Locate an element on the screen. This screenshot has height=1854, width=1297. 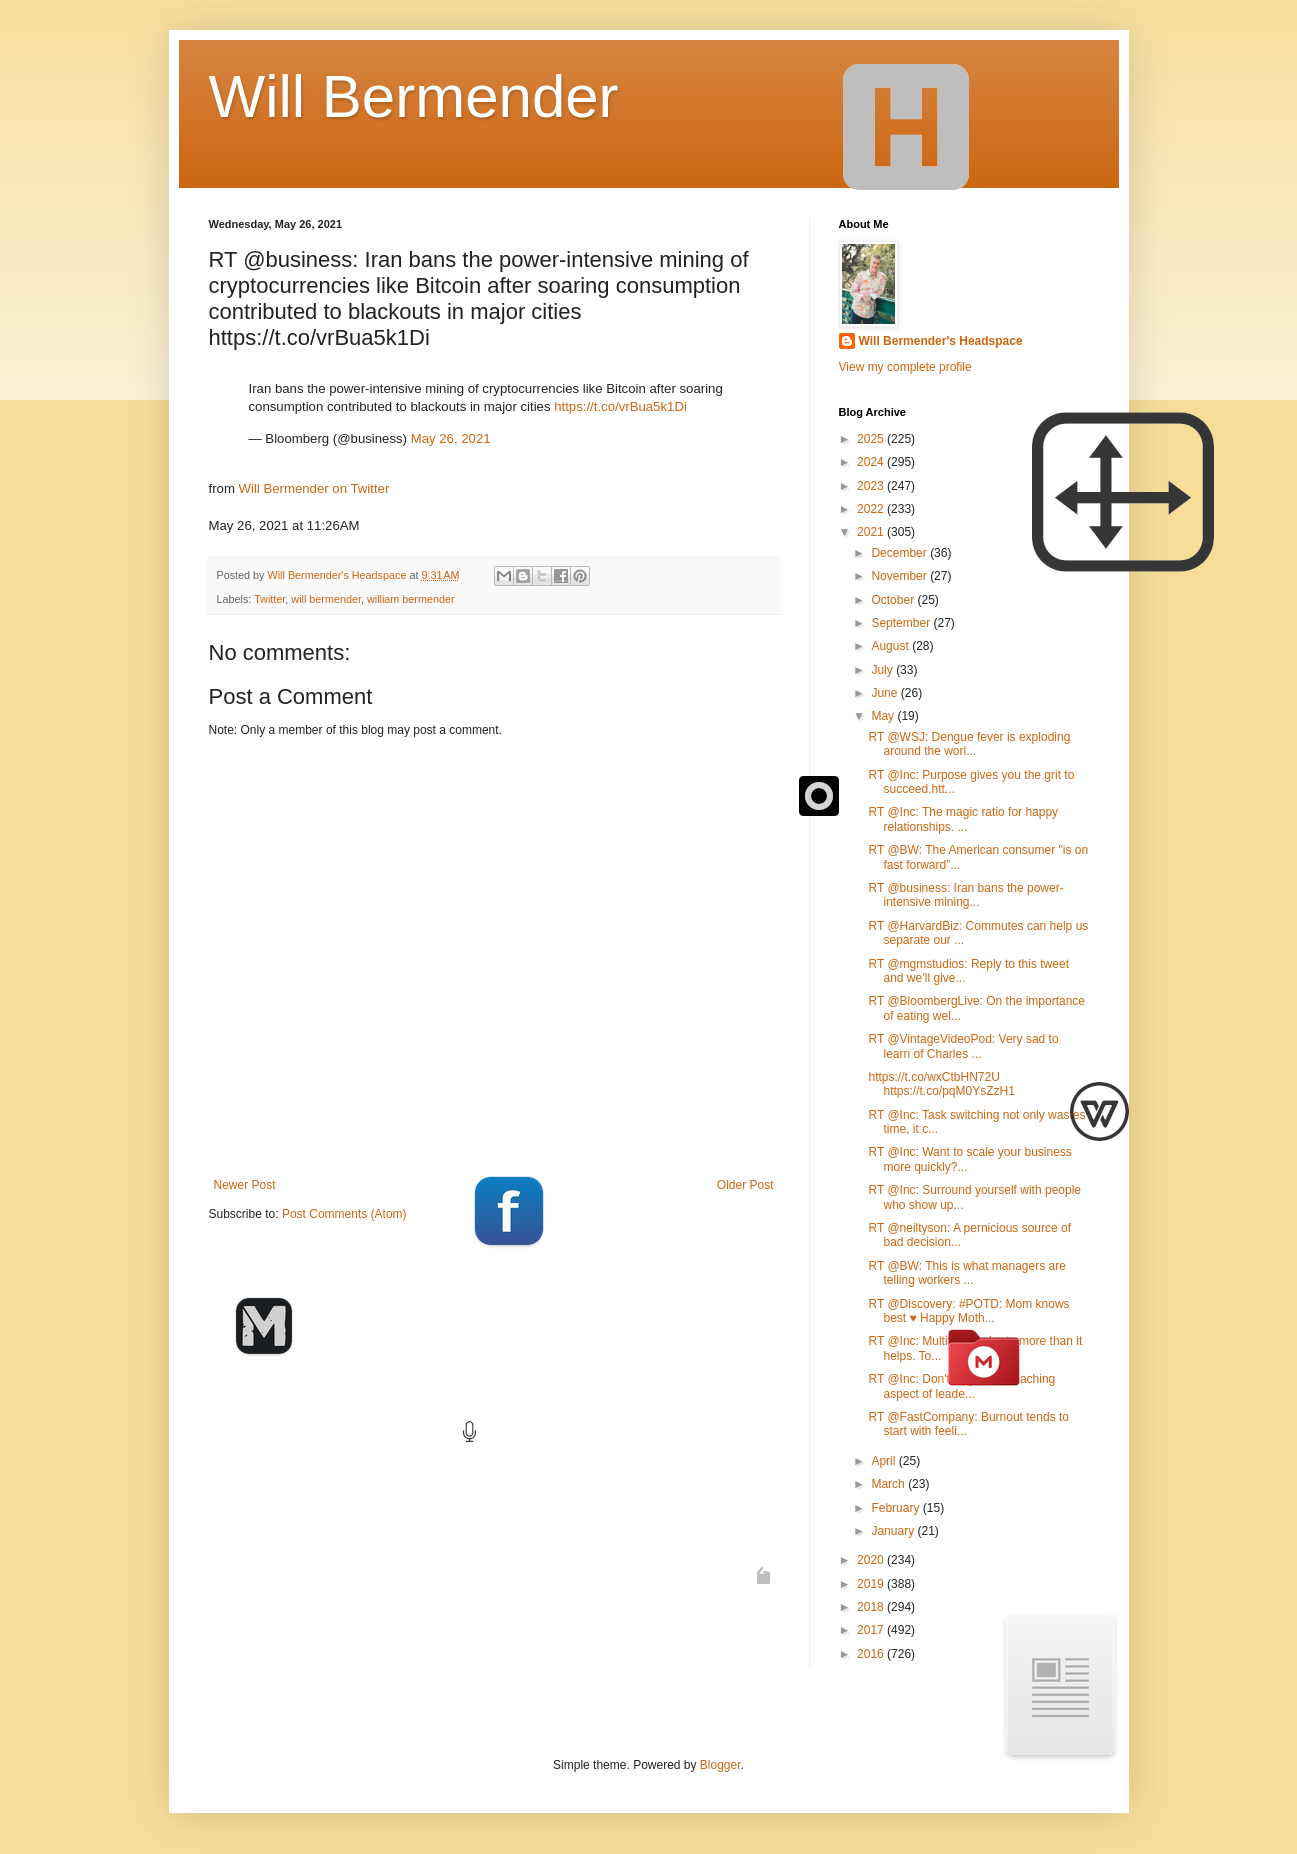
access microphone or audio input settings is located at coordinates (469, 1431).